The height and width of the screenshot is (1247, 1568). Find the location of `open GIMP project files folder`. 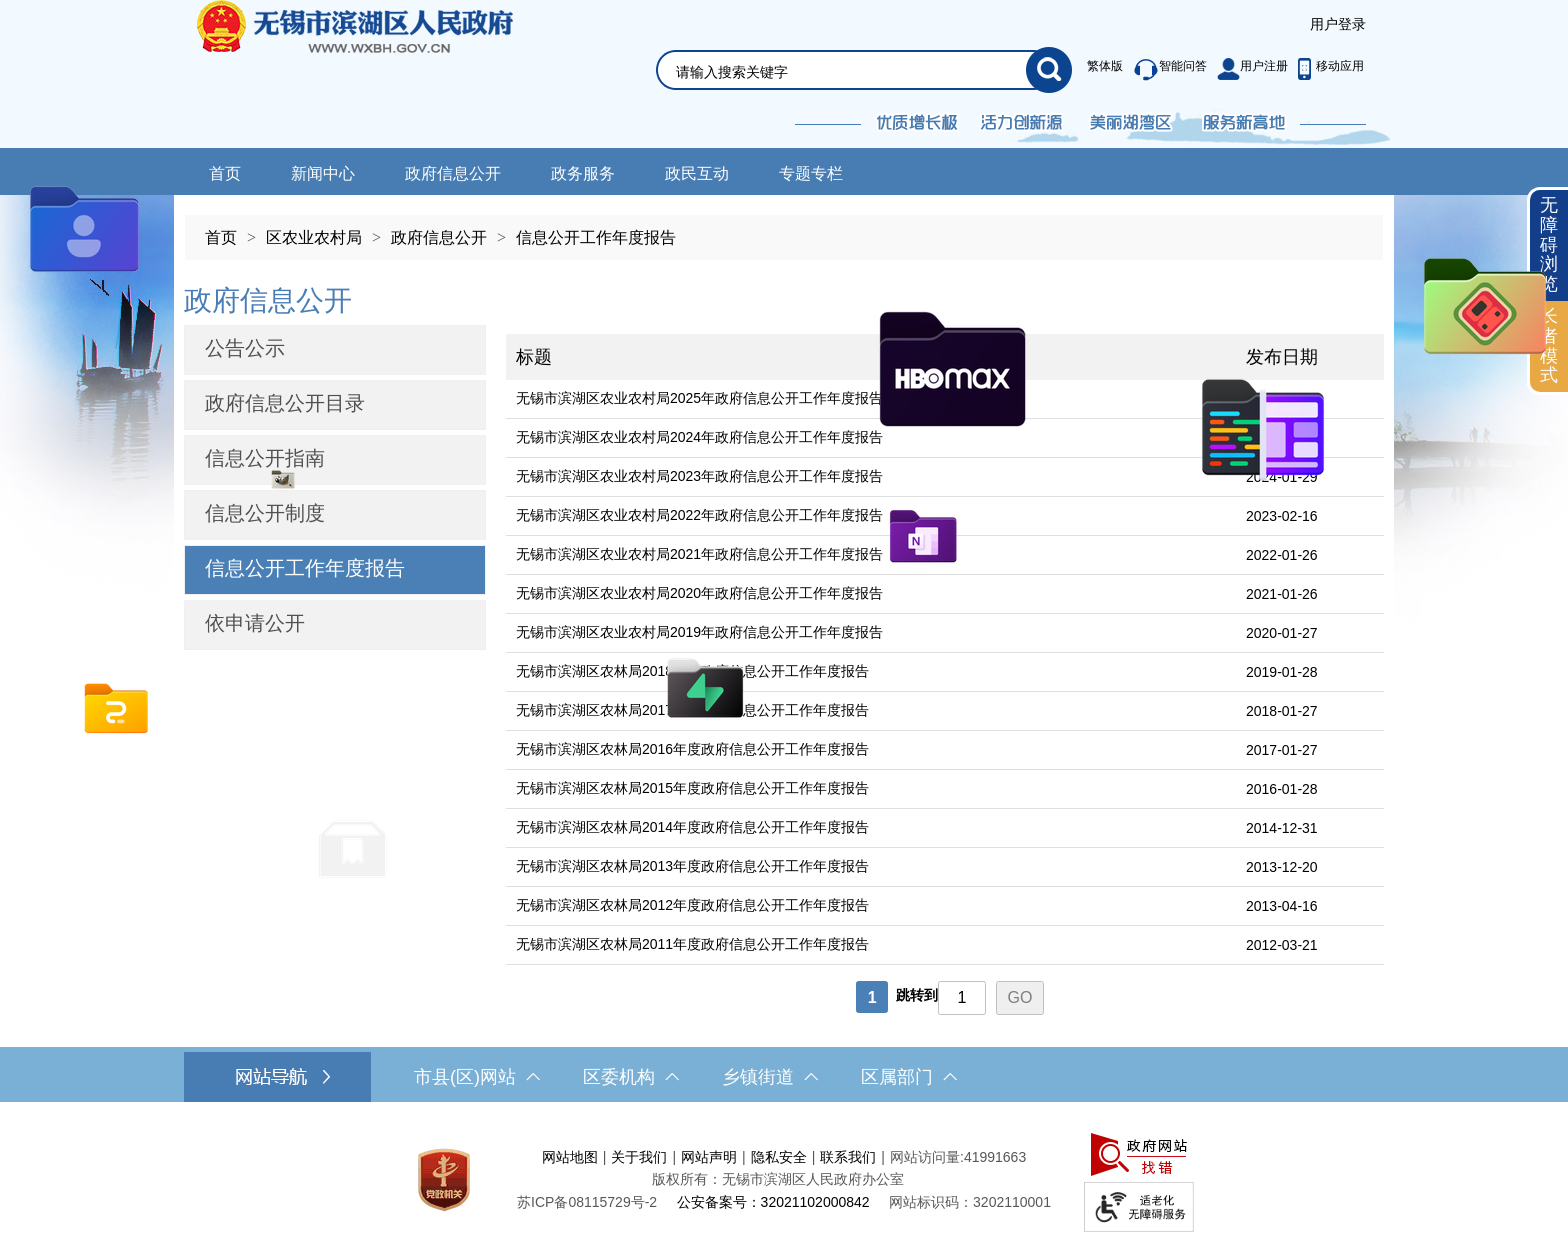

open GIMP project files folder is located at coordinates (283, 480).